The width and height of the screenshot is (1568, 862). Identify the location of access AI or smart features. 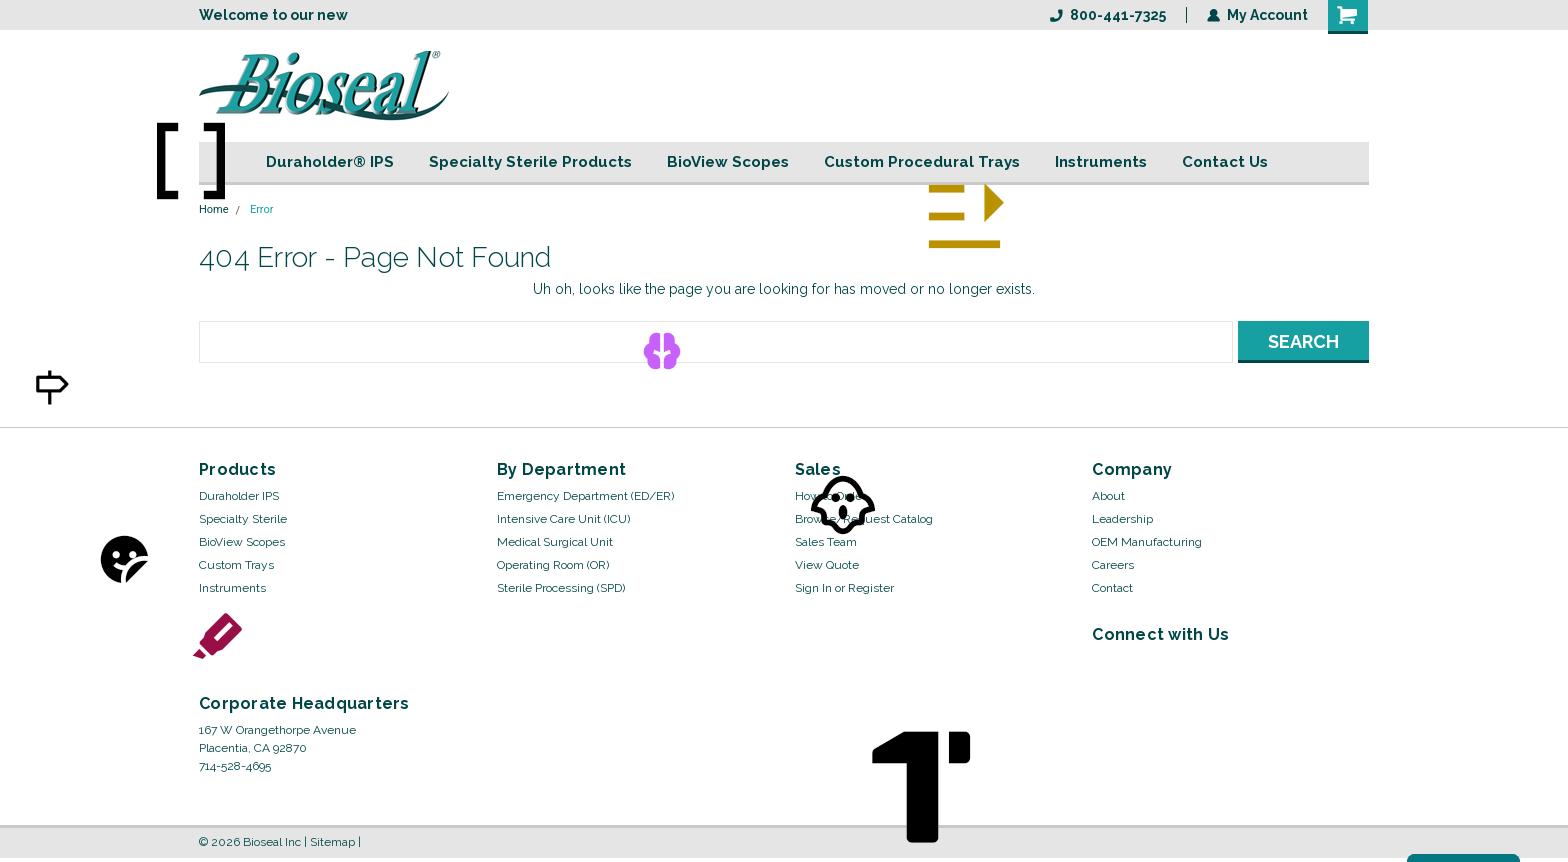
(662, 351).